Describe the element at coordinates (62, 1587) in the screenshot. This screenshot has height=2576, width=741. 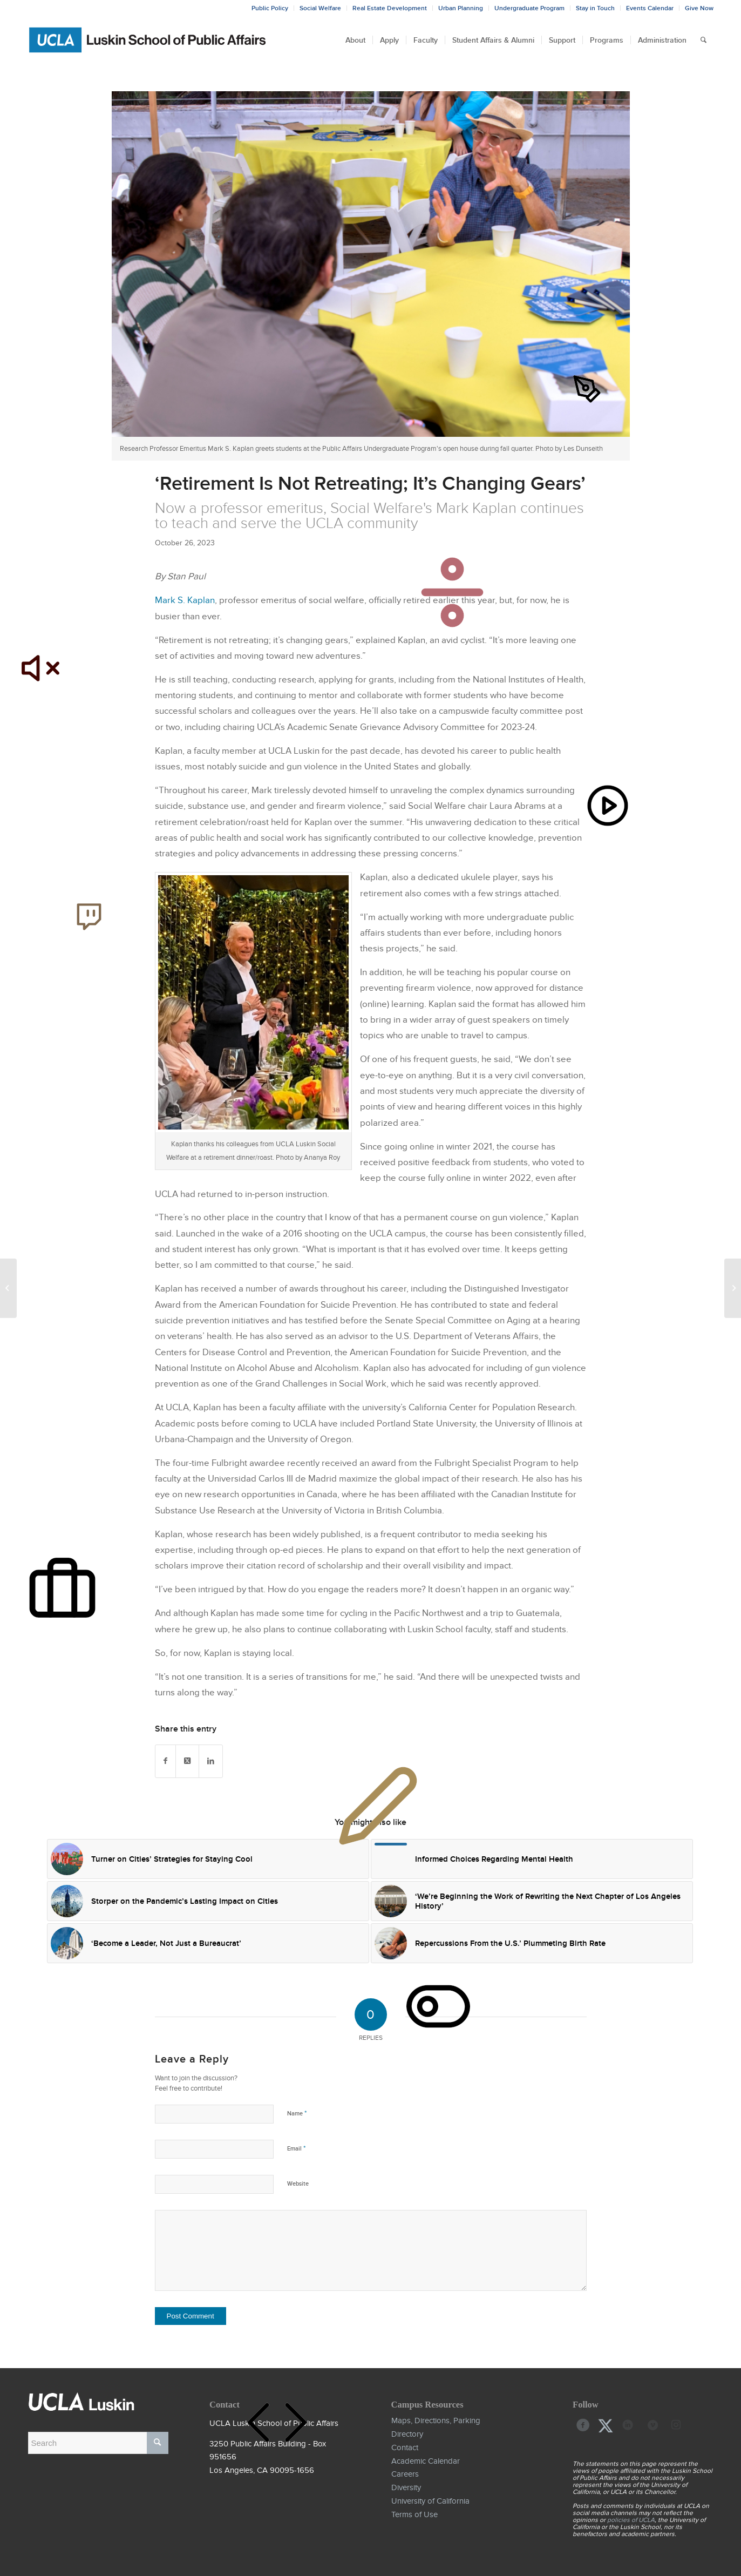
I see `access work or business documents` at that location.